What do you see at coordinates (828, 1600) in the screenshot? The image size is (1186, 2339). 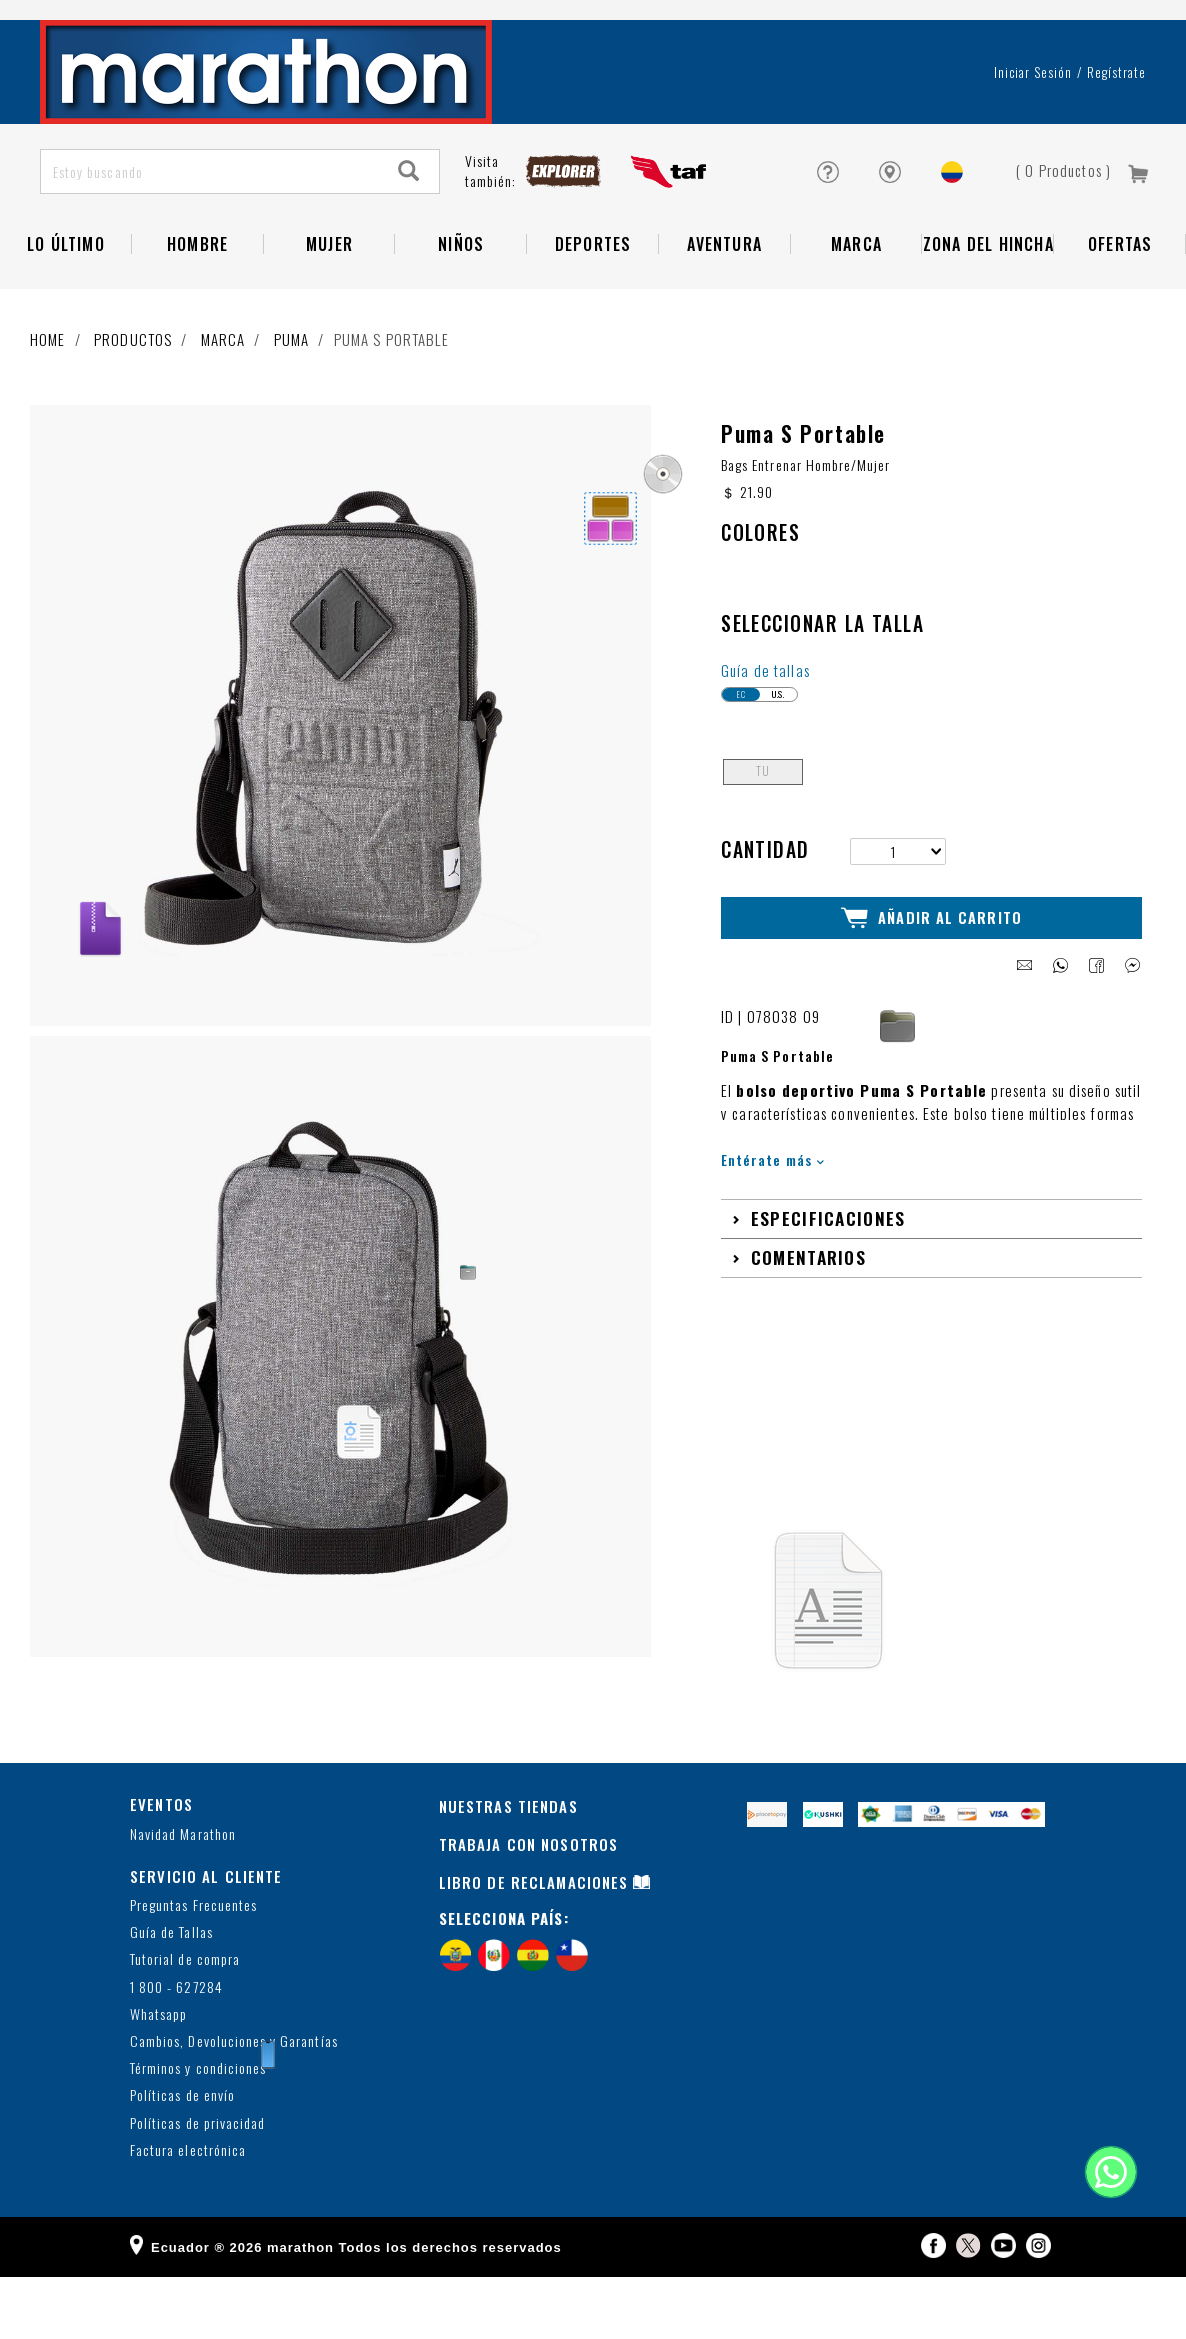 I see `open a rich text format document` at bounding box center [828, 1600].